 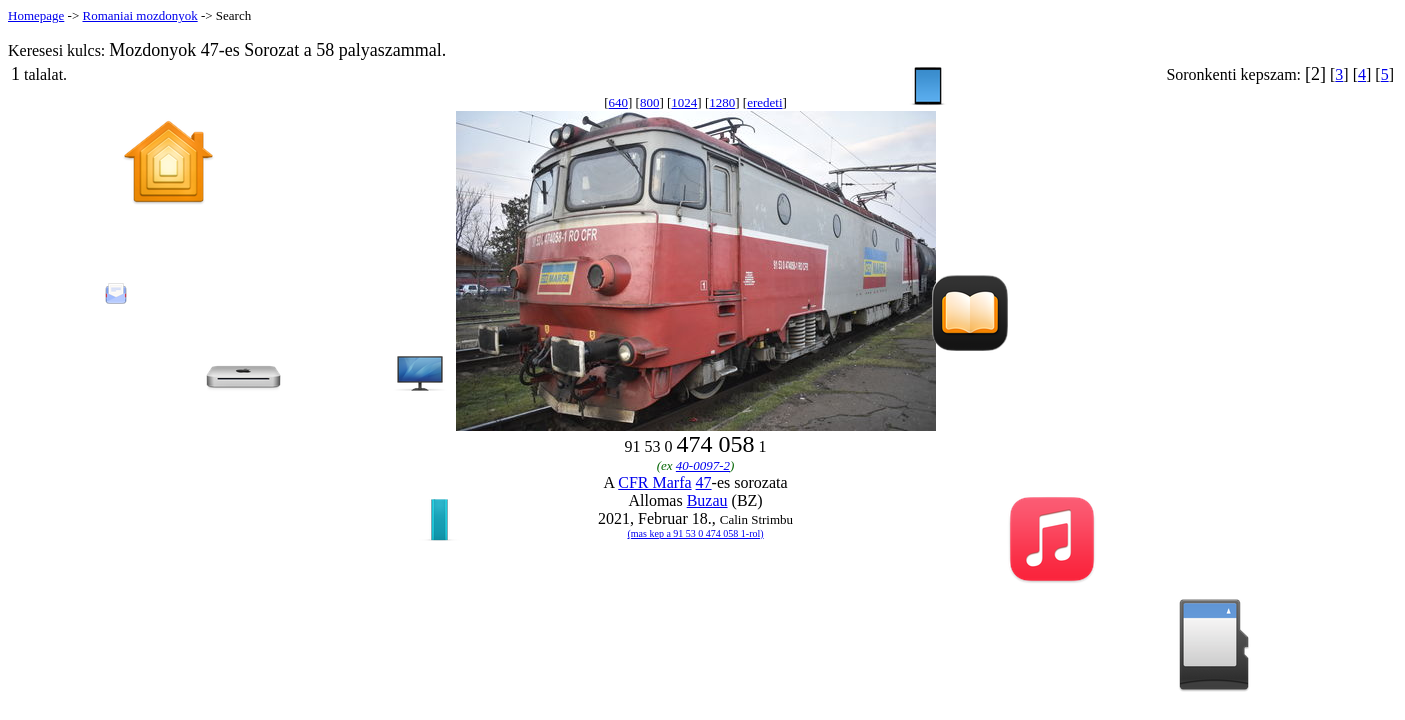 What do you see at coordinates (1215, 645) in the screenshot?
I see `microSD or TransFlash memory card storage device` at bounding box center [1215, 645].